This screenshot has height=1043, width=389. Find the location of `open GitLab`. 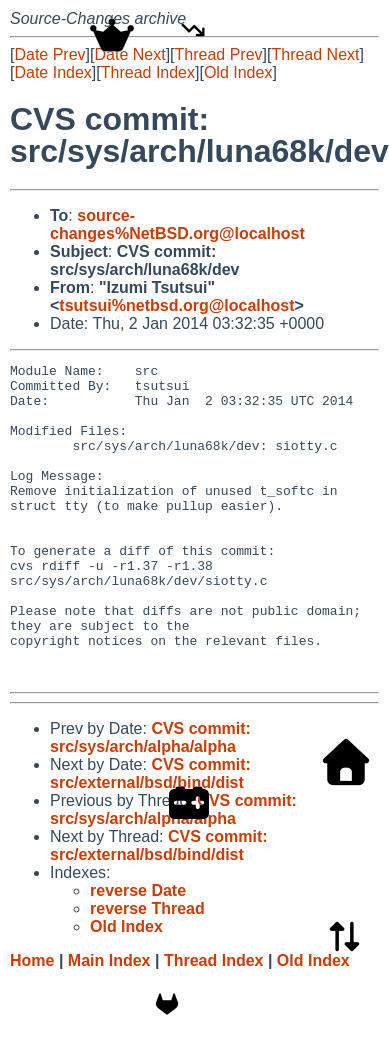

open GitLab is located at coordinates (167, 1004).